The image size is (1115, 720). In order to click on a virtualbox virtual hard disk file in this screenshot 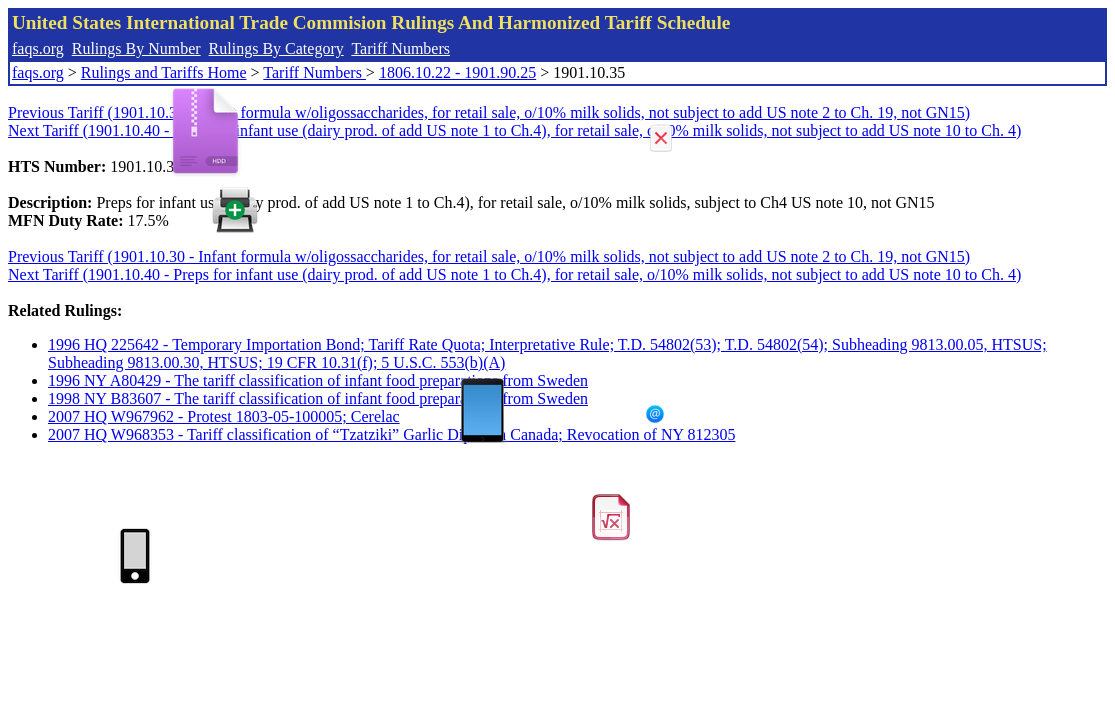, I will do `click(205, 132)`.